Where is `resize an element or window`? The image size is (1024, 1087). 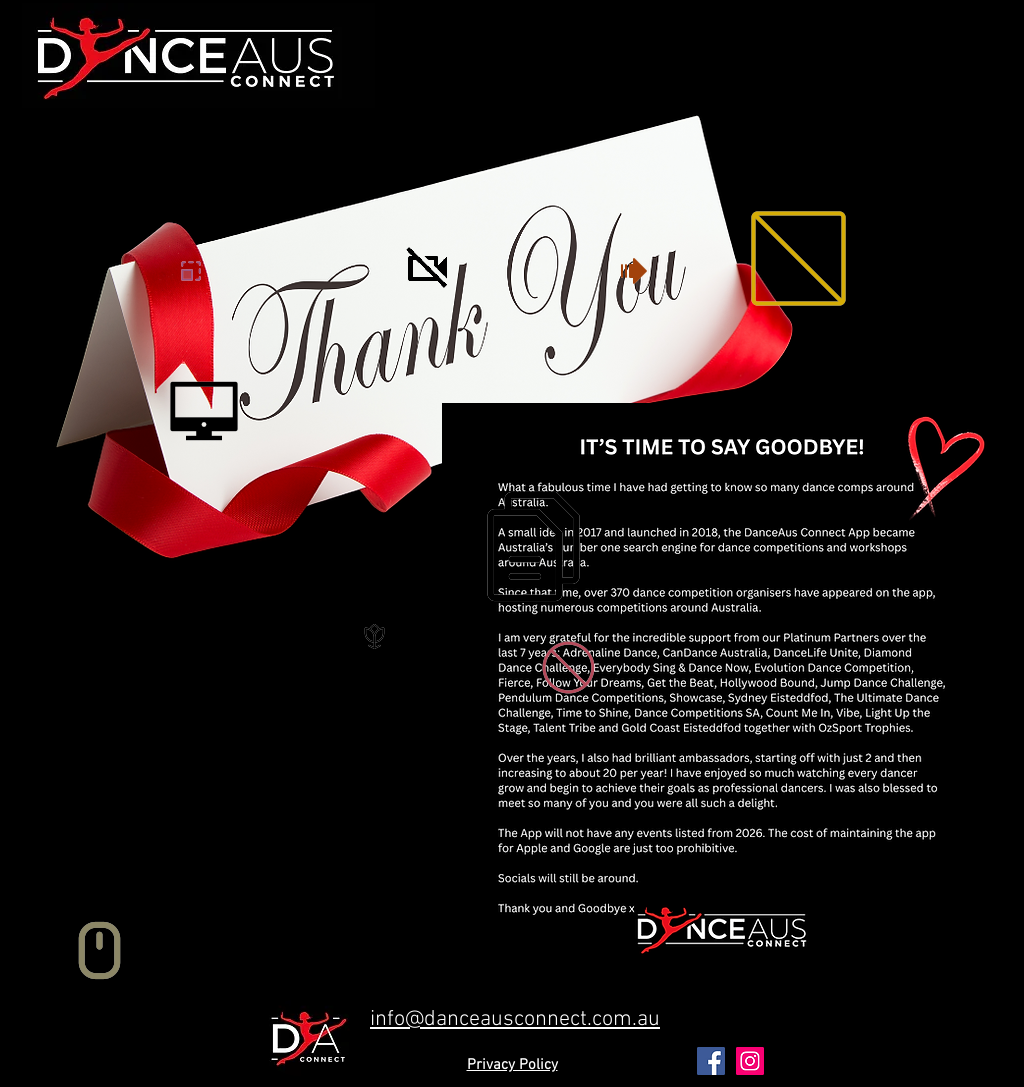 resize an element or window is located at coordinates (191, 271).